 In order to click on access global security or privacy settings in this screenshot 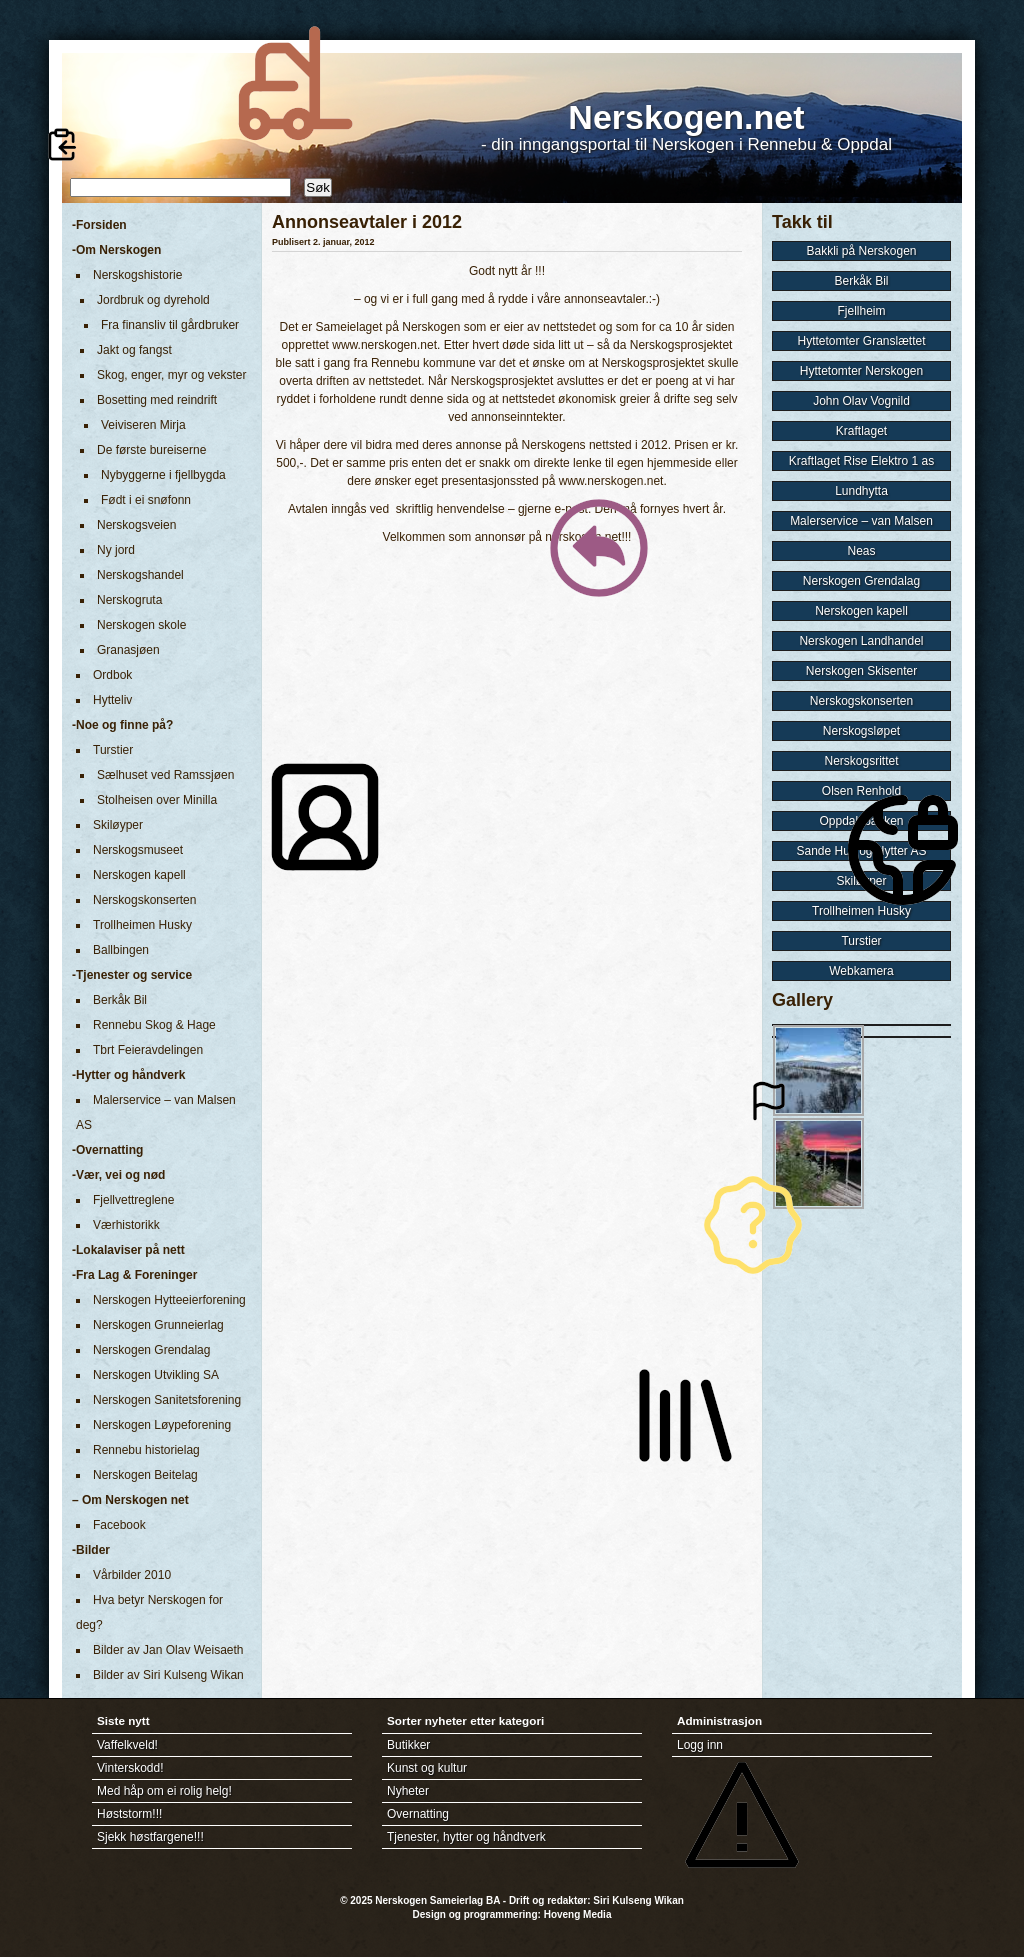, I will do `click(903, 850)`.